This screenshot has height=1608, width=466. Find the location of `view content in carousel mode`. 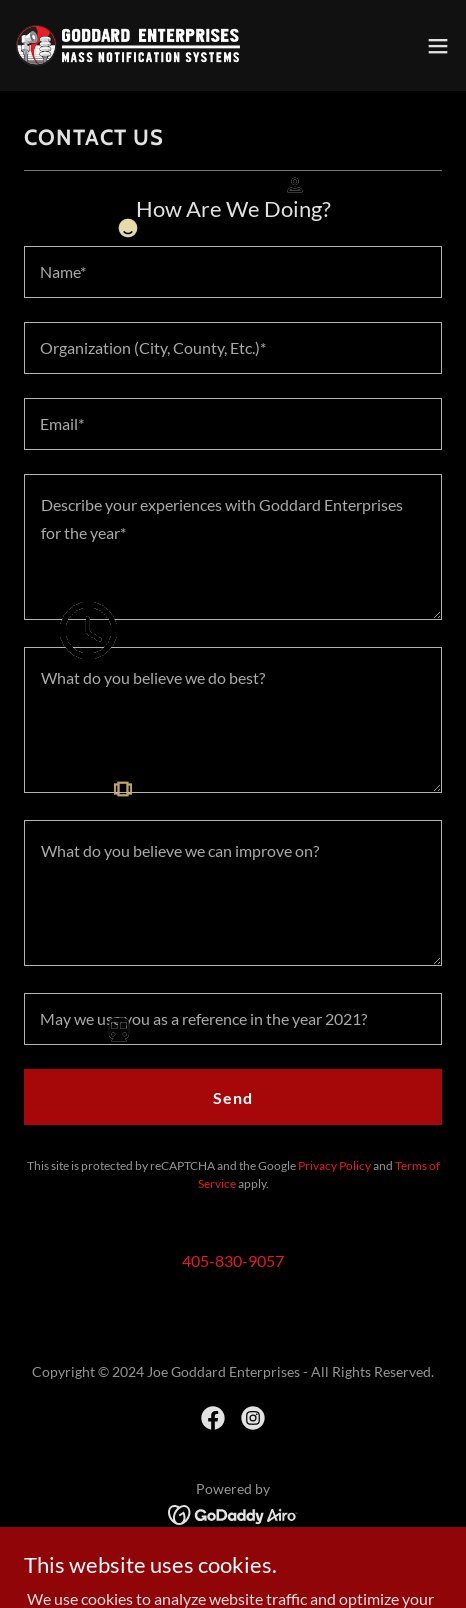

view content in carousel mode is located at coordinates (123, 789).